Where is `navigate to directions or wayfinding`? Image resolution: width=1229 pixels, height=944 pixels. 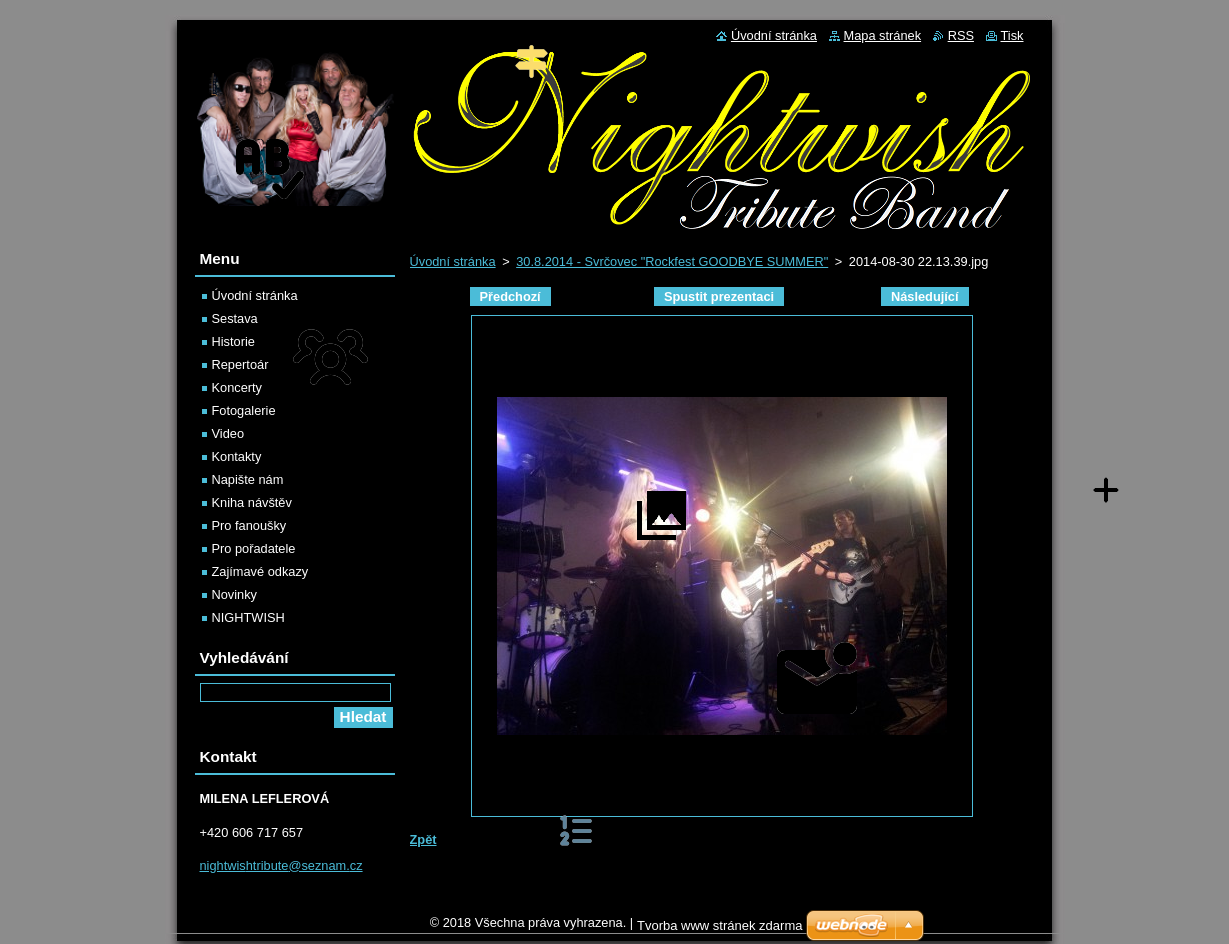
navigate to directions or wayfinding is located at coordinates (531, 61).